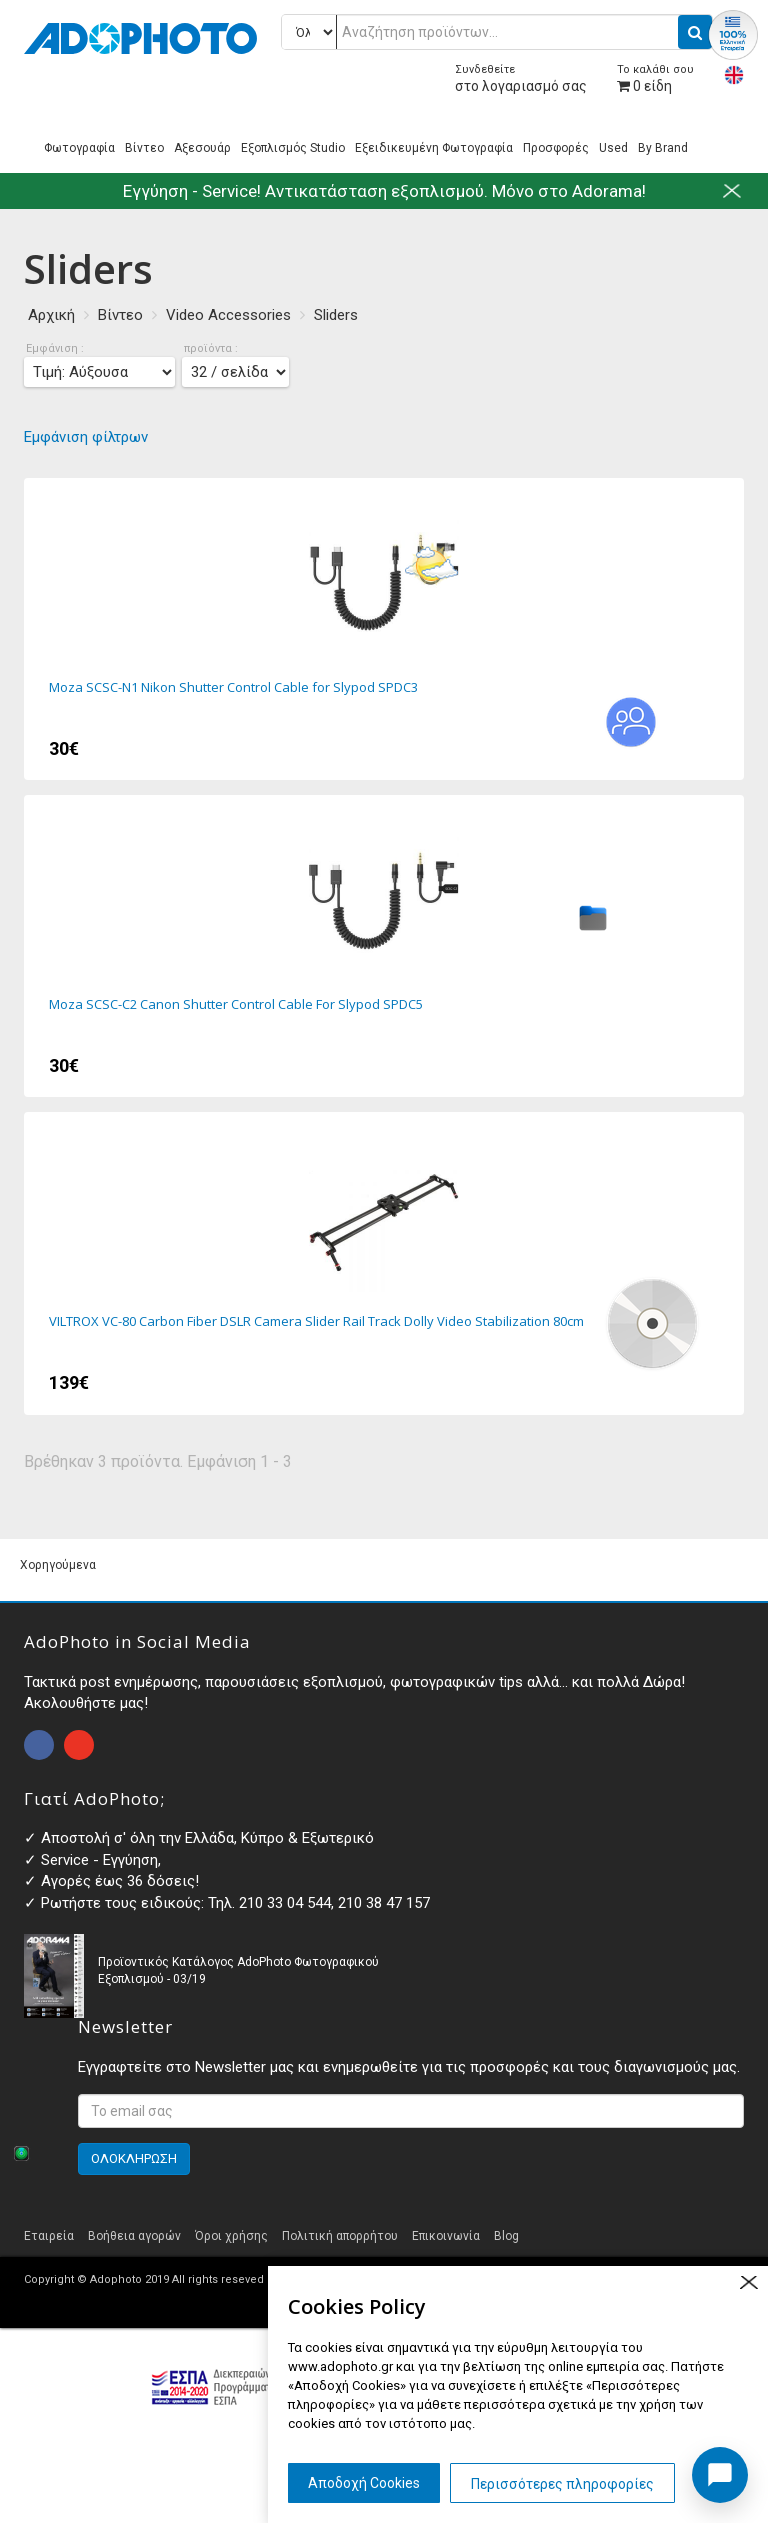 The width and height of the screenshot is (768, 2523). Describe the element at coordinates (431, 565) in the screenshot. I see `indicates partly cloudy weather conditions` at that location.